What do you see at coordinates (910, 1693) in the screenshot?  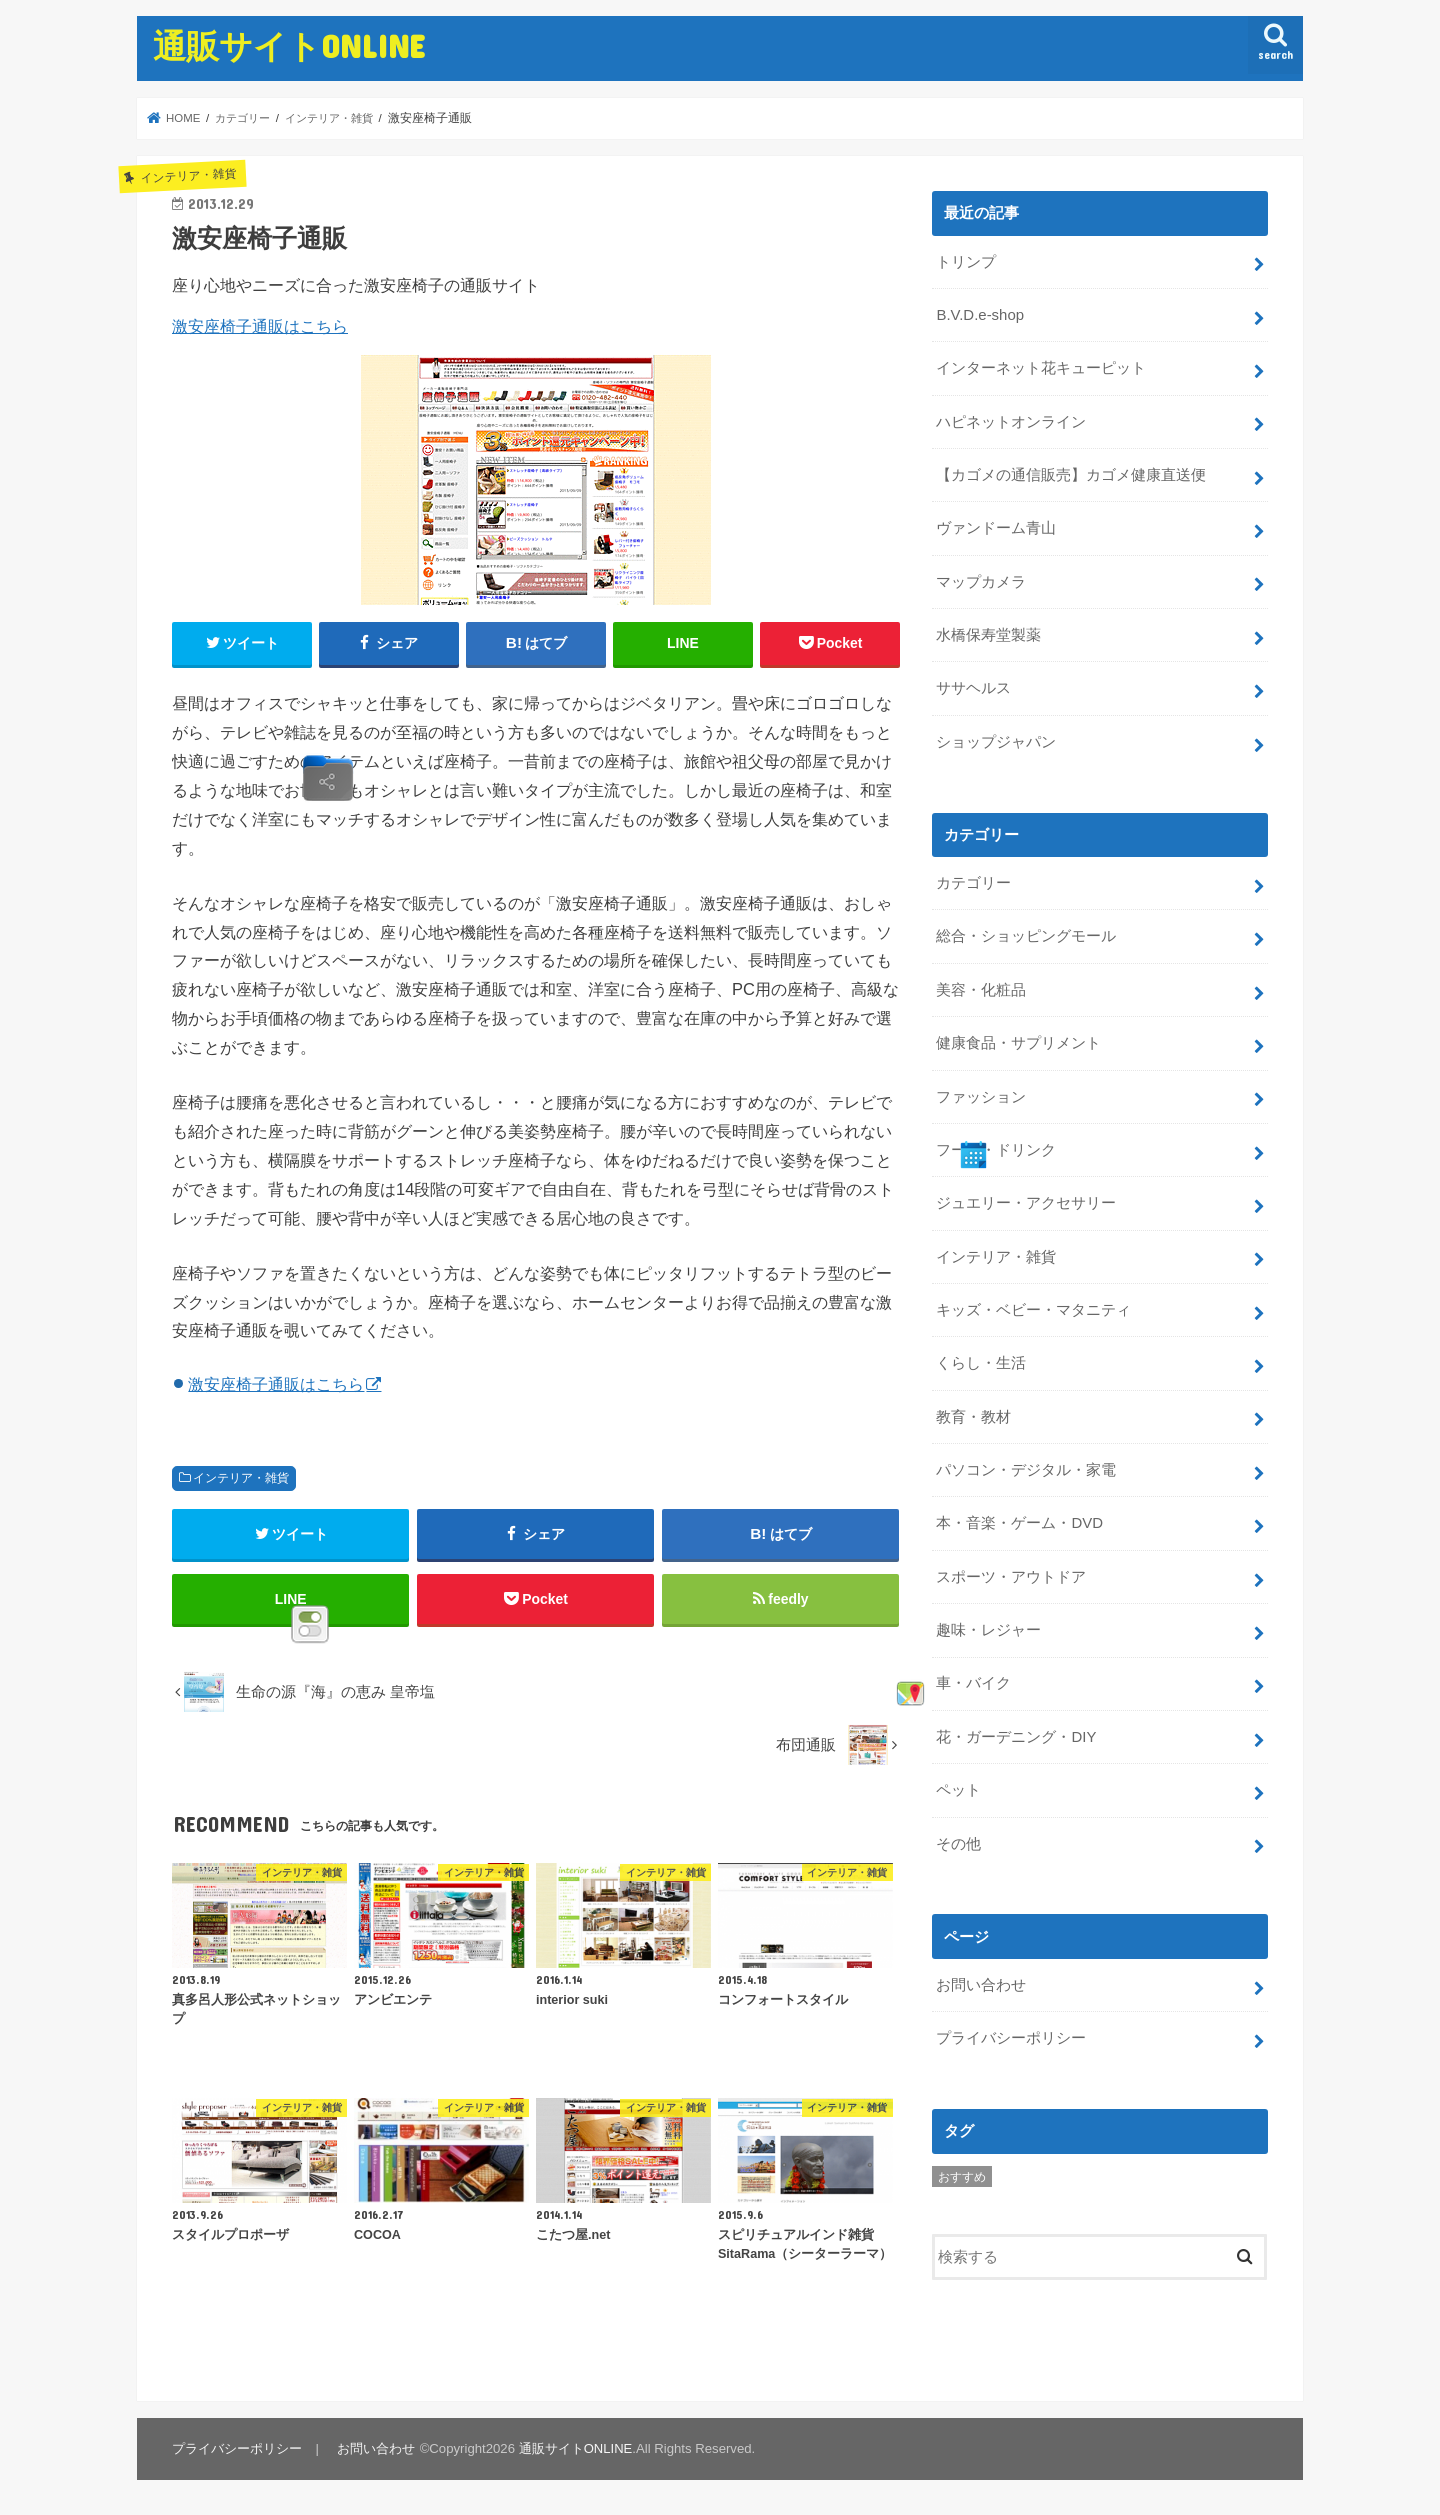 I see `open gnome maps application` at bounding box center [910, 1693].